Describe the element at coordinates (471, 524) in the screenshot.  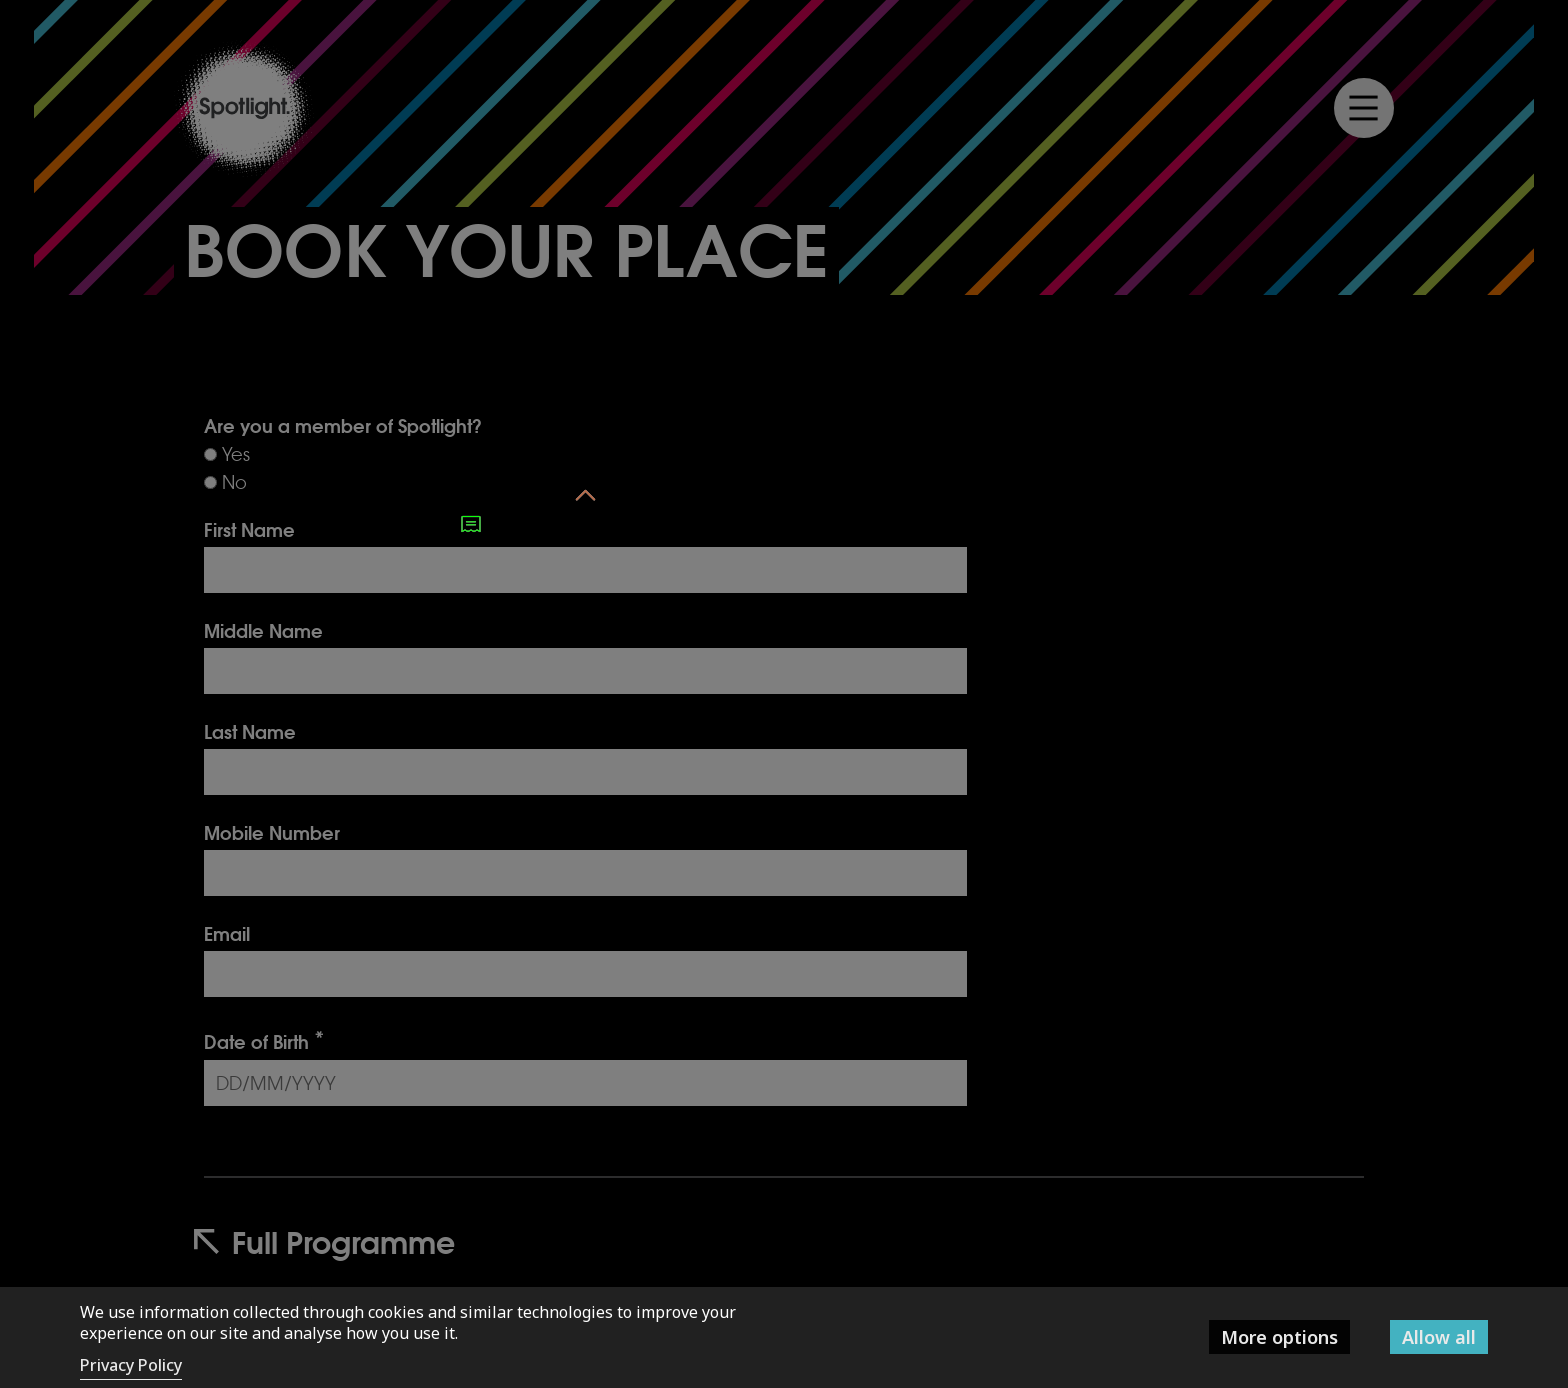
I see `view purchase receipt or transaction history` at that location.